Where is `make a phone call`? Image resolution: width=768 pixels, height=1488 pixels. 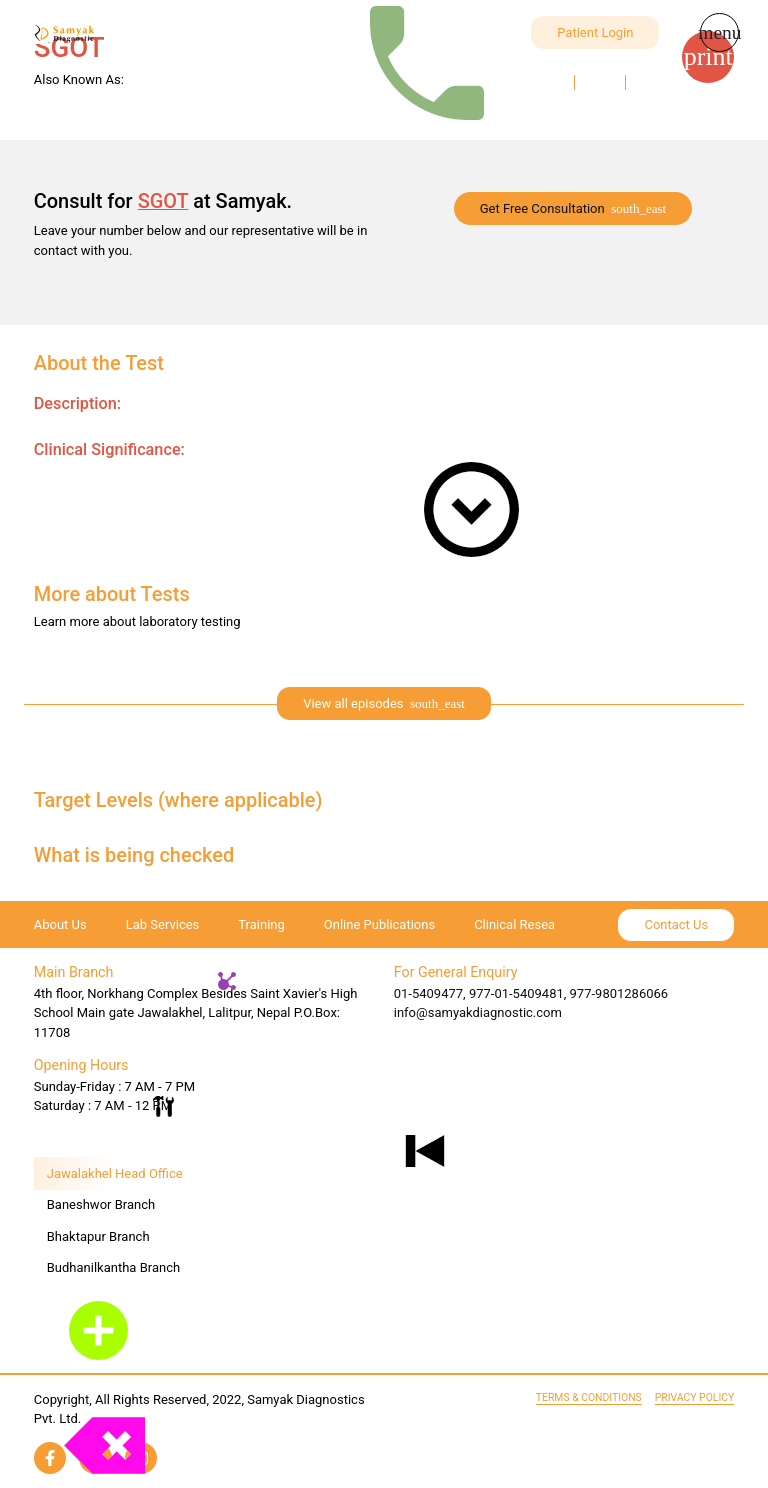
make a phone call is located at coordinates (427, 63).